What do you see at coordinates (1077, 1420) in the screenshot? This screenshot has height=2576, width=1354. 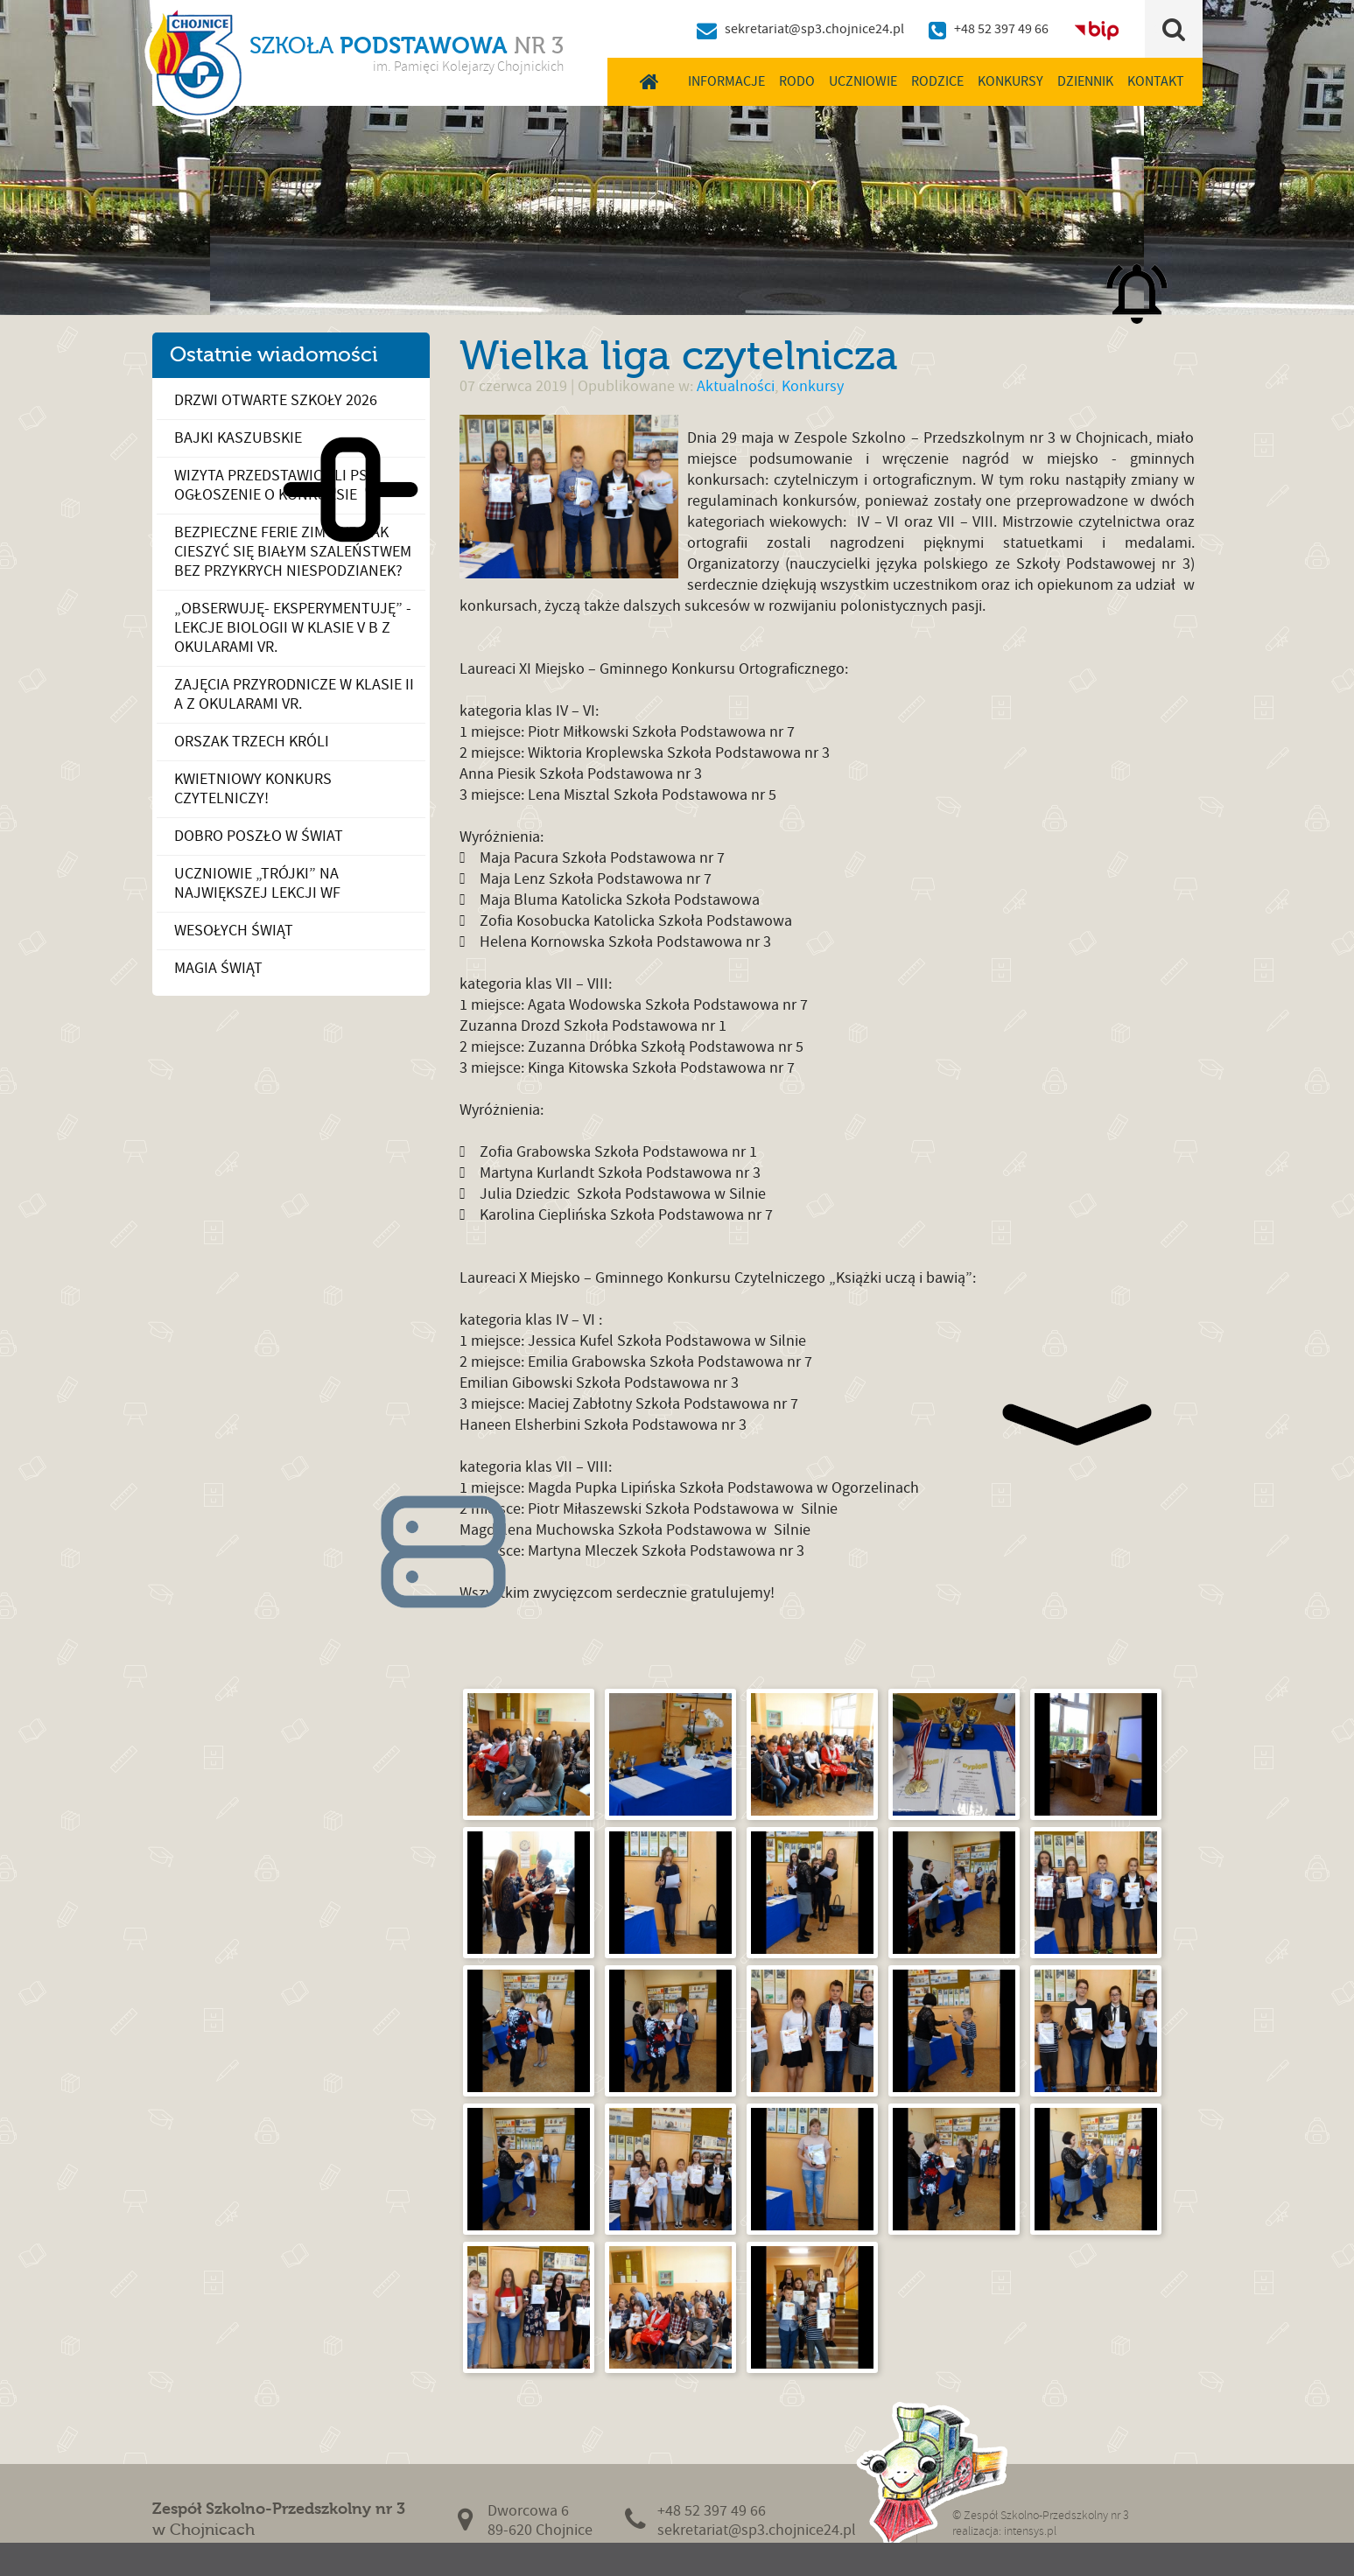 I see `expand content or dropdown menu` at bounding box center [1077, 1420].